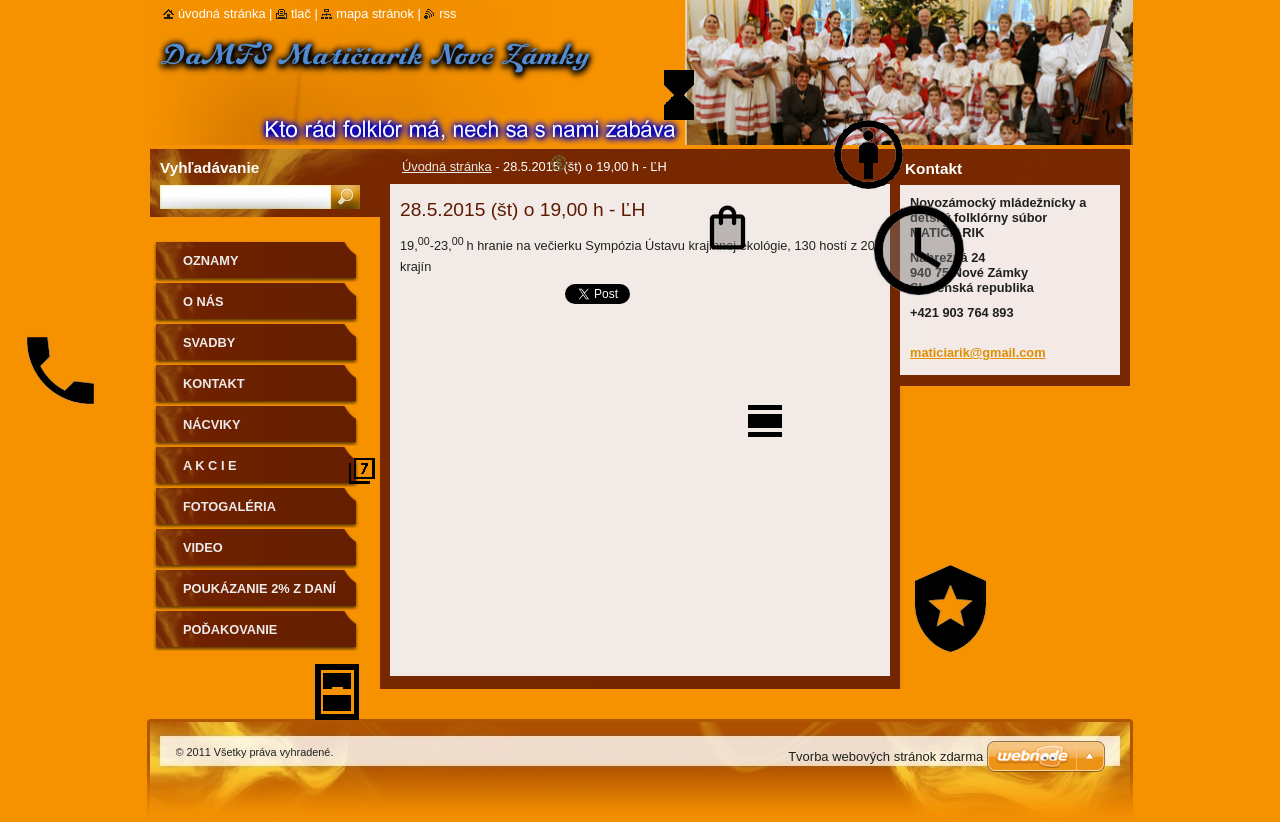 This screenshot has width=1280, height=822. Describe the element at coordinates (337, 692) in the screenshot. I see `window sensor status for smart home` at that location.